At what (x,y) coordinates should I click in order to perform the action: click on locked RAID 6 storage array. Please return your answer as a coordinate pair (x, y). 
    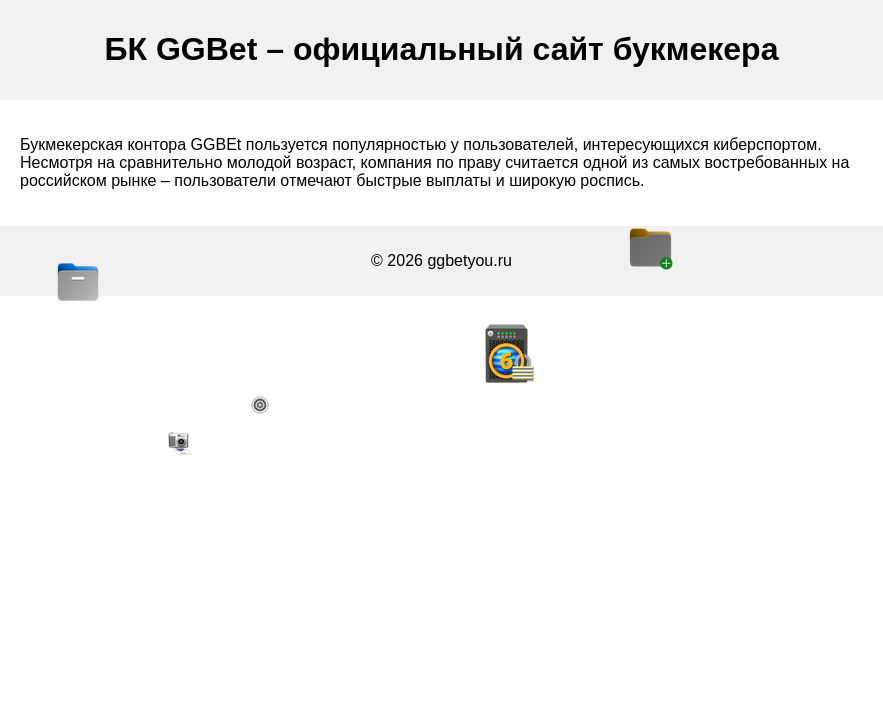
    Looking at the image, I should click on (506, 353).